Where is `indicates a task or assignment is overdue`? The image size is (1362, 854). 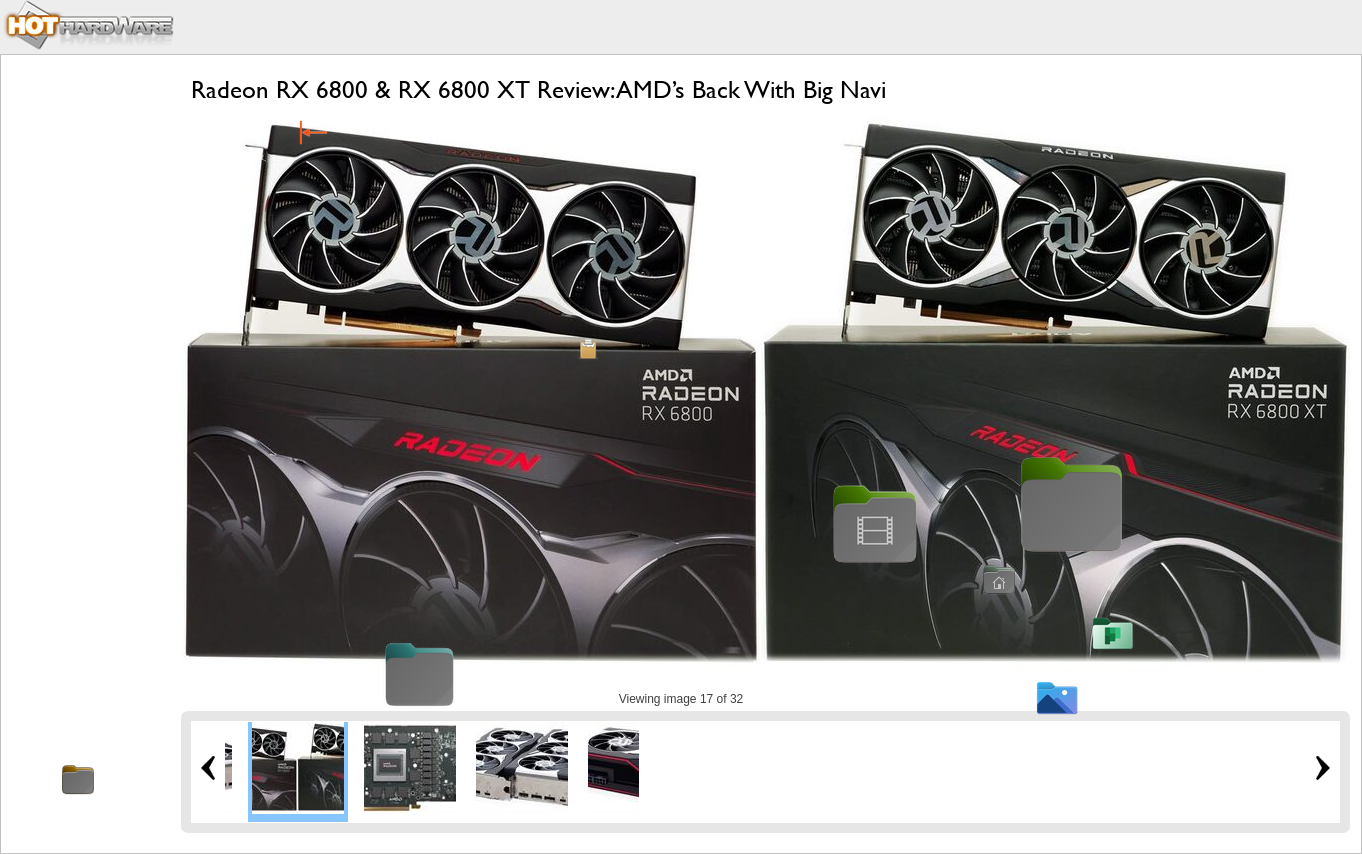 indicates a task or assignment is overdue is located at coordinates (588, 349).